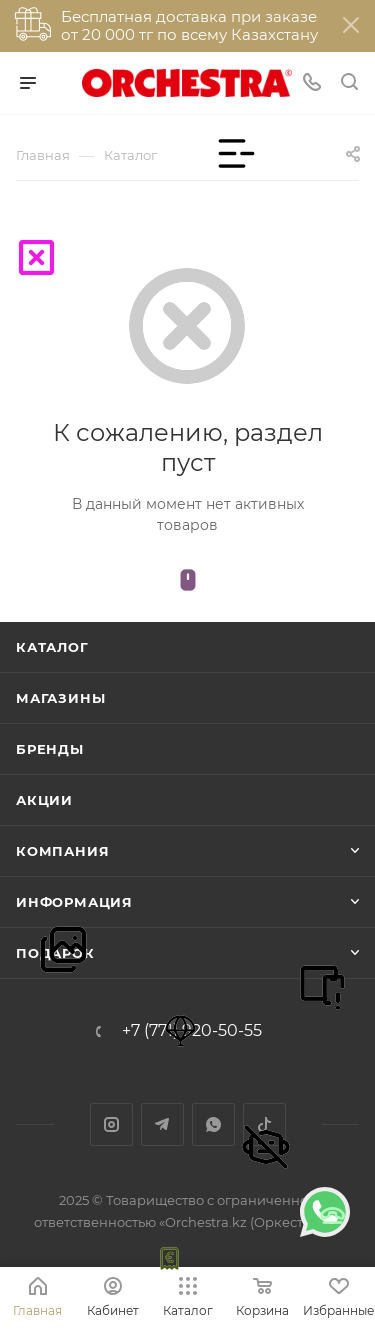 The height and width of the screenshot is (1329, 375). Describe the element at coordinates (36, 257) in the screenshot. I see `close or dismiss a modal window` at that location.